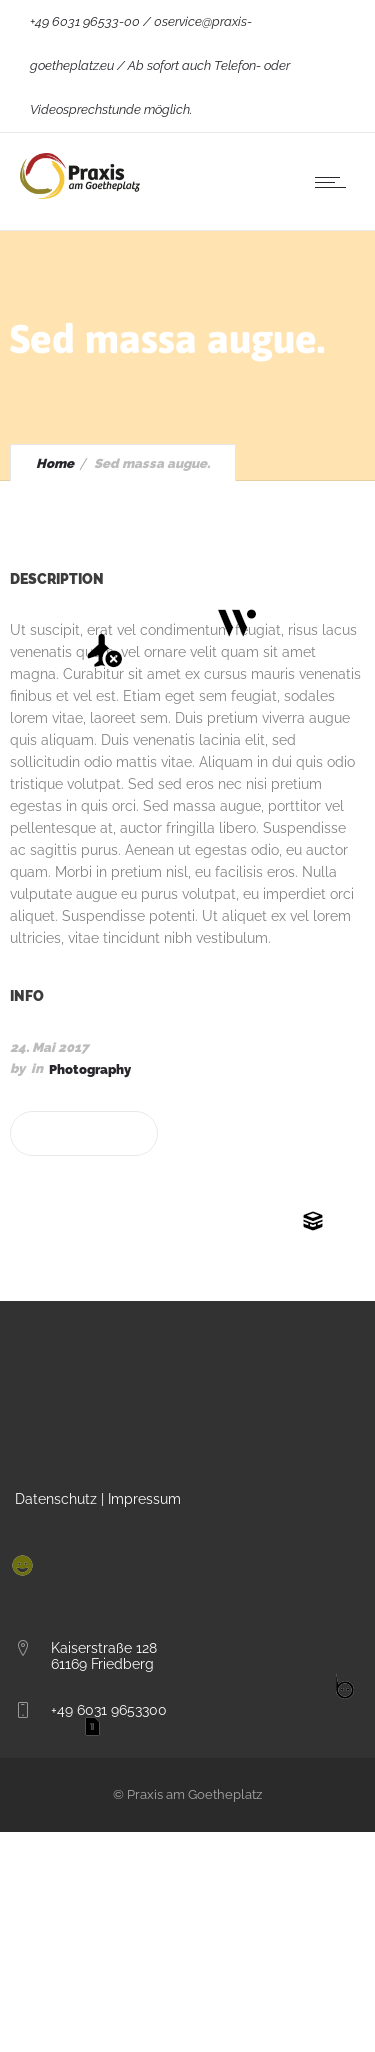  Describe the element at coordinates (103, 650) in the screenshot. I see `cancel flight booking` at that location.